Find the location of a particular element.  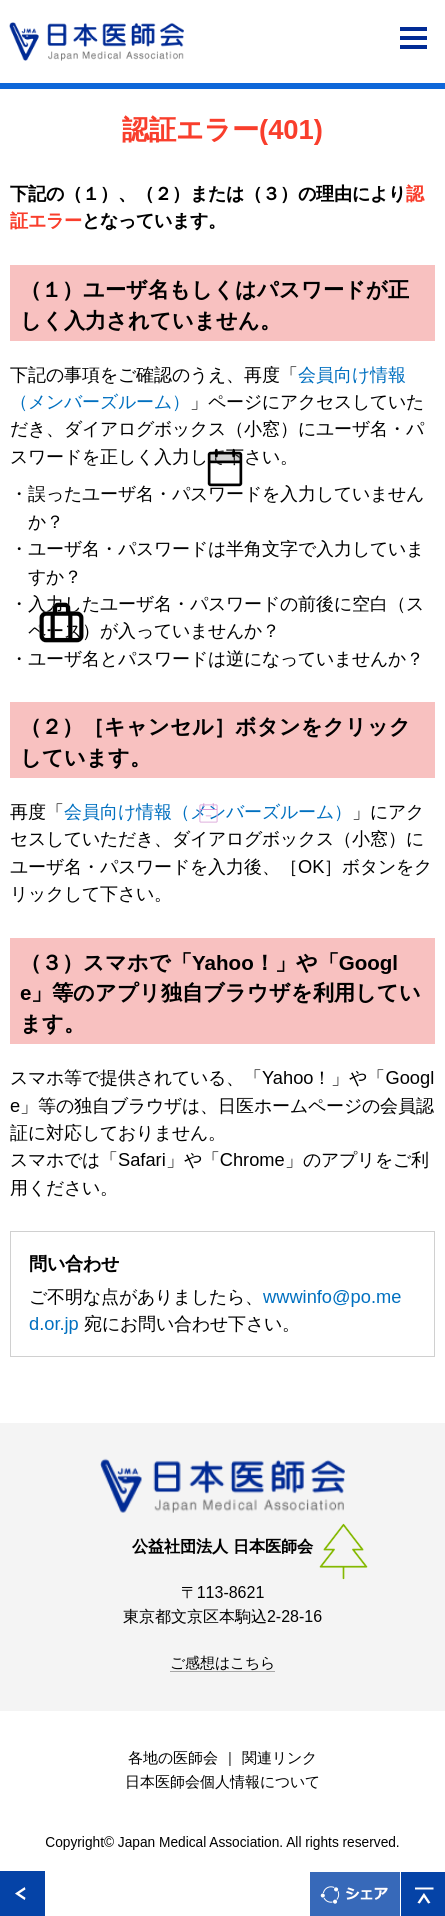

access nature or outdoor-related content is located at coordinates (343, 1551).